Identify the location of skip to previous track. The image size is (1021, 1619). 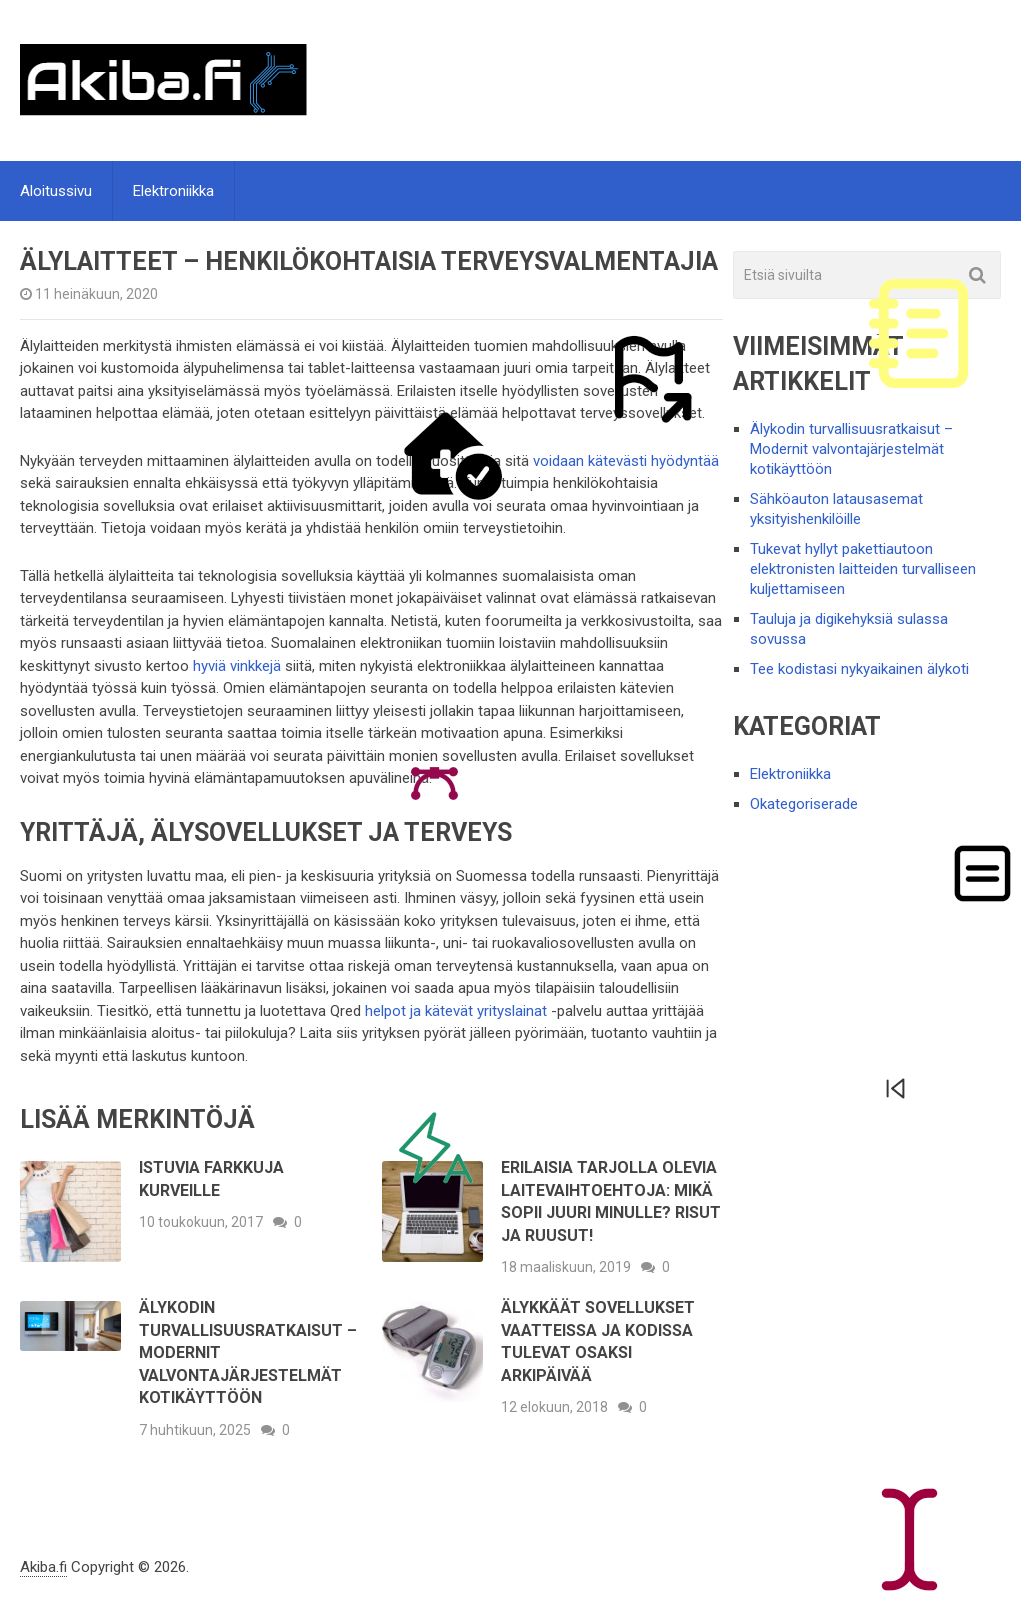
(895, 1088).